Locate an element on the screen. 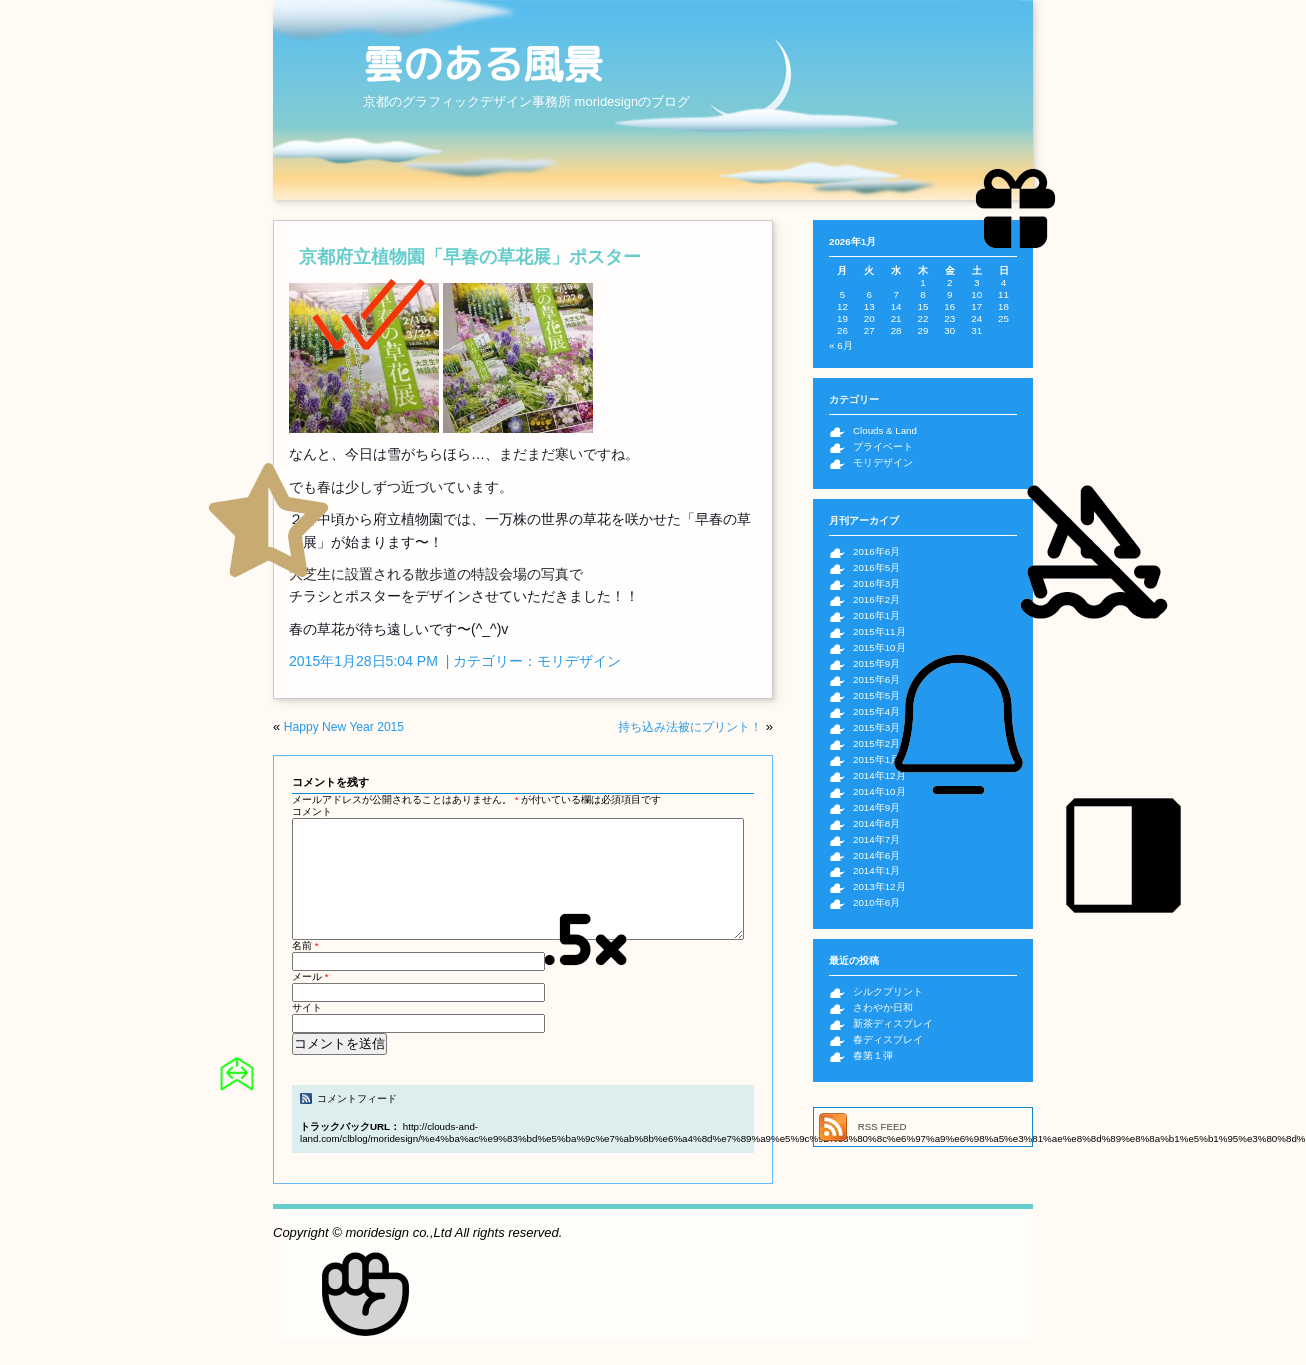 The image size is (1306, 1365). set playback speed to 0.5x is located at coordinates (585, 939).